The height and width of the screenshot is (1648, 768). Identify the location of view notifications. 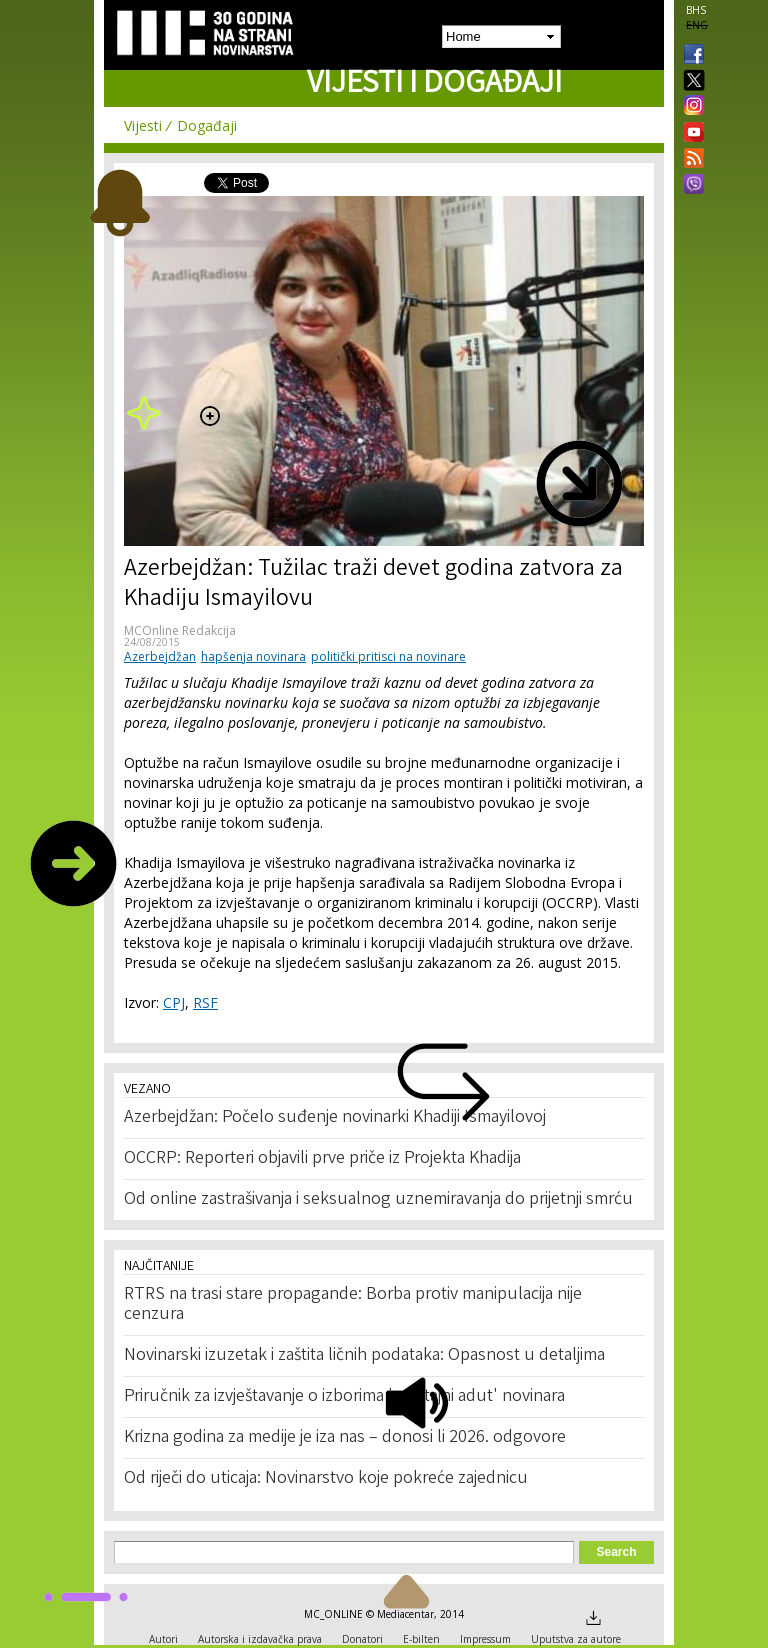
(120, 203).